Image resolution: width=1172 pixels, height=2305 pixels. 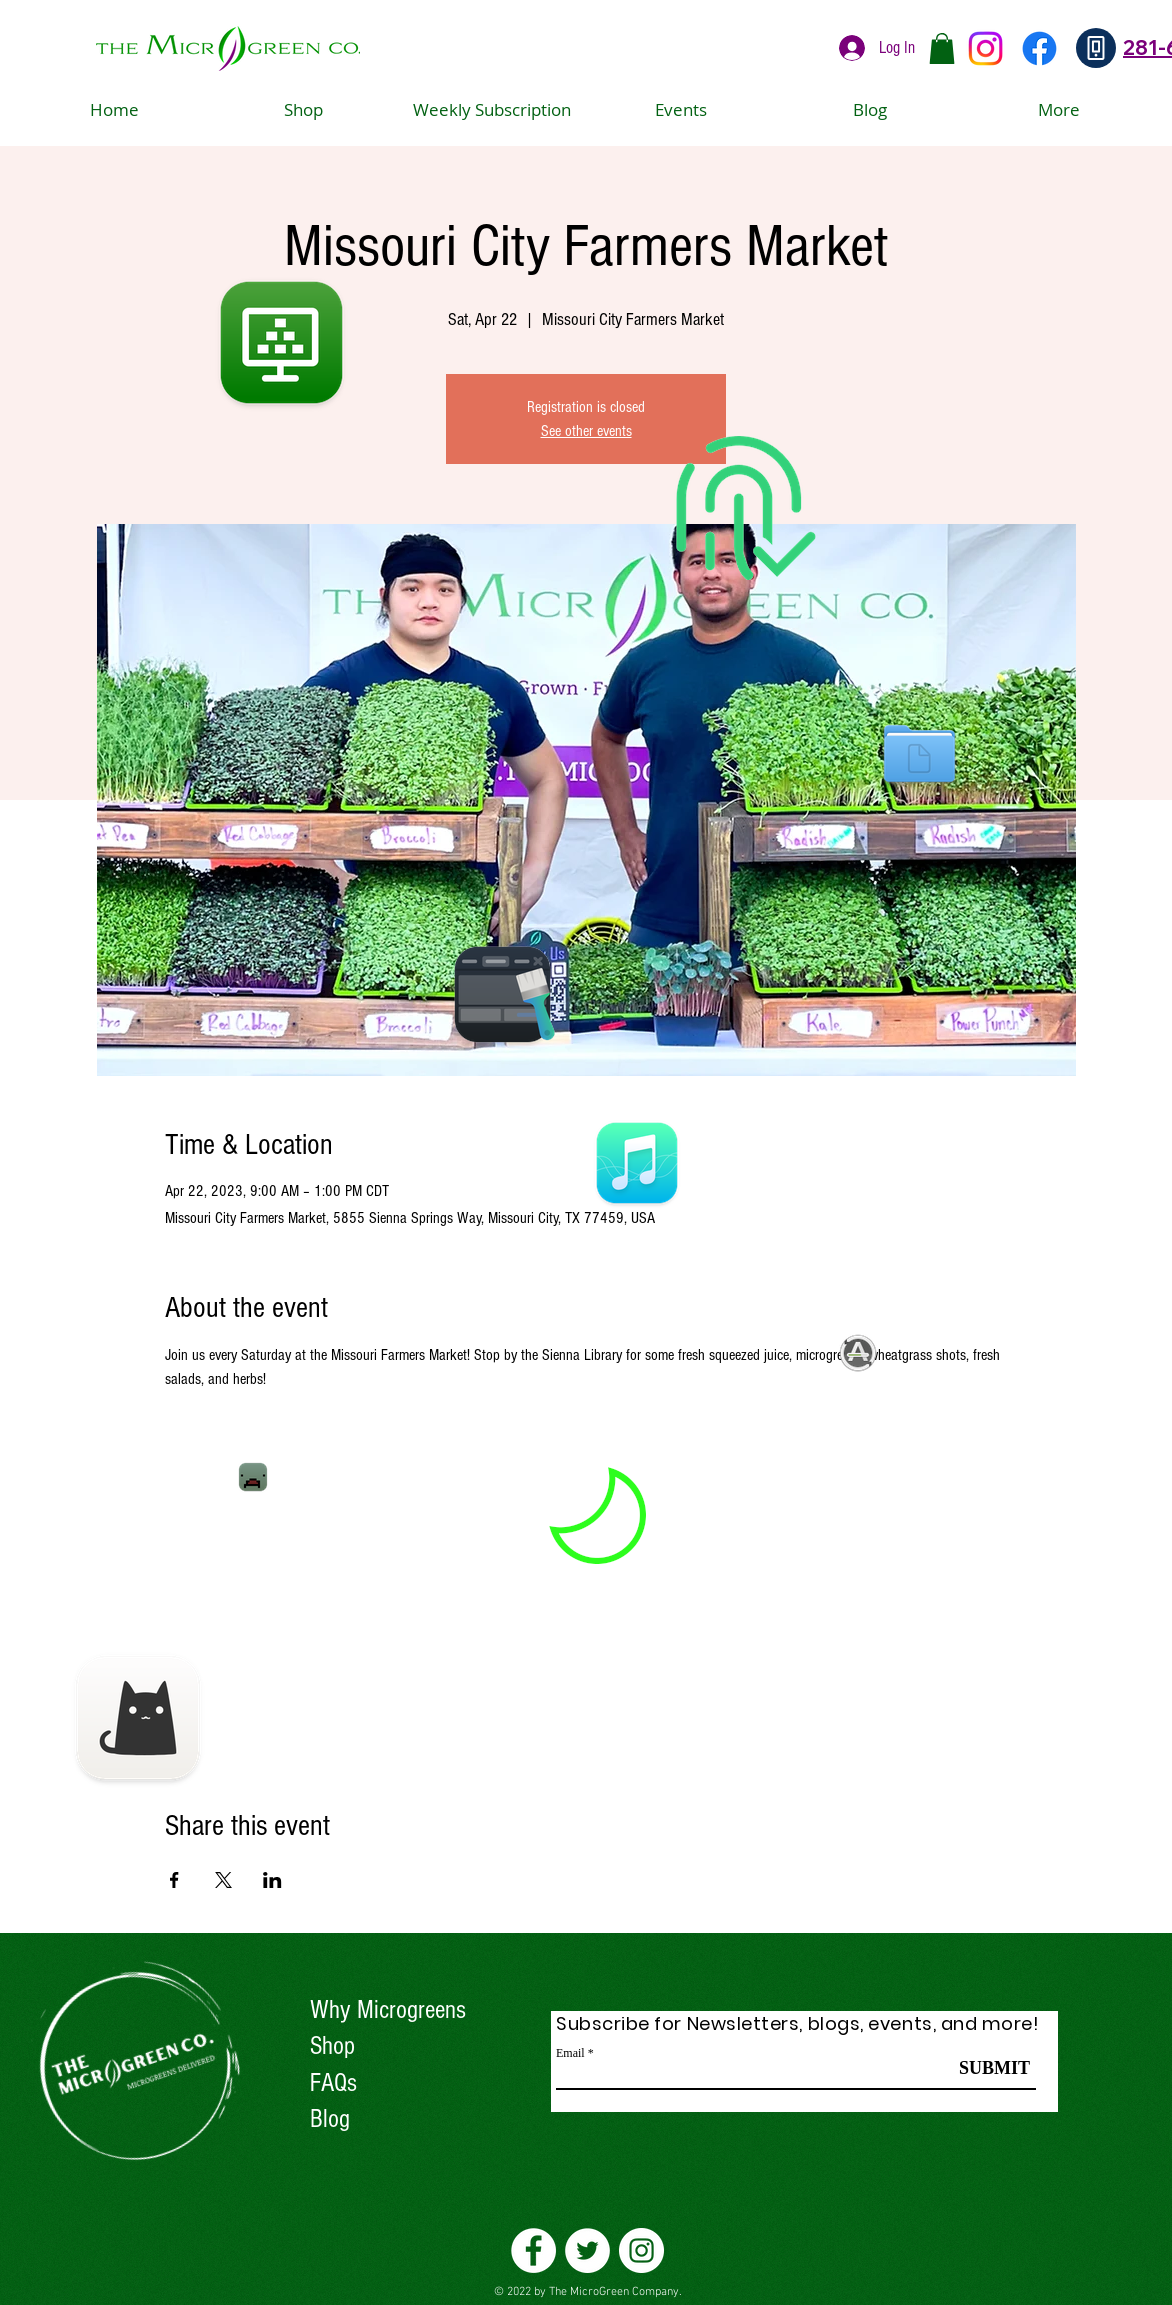 What do you see at coordinates (637, 1163) in the screenshot?
I see `open elisa music player` at bounding box center [637, 1163].